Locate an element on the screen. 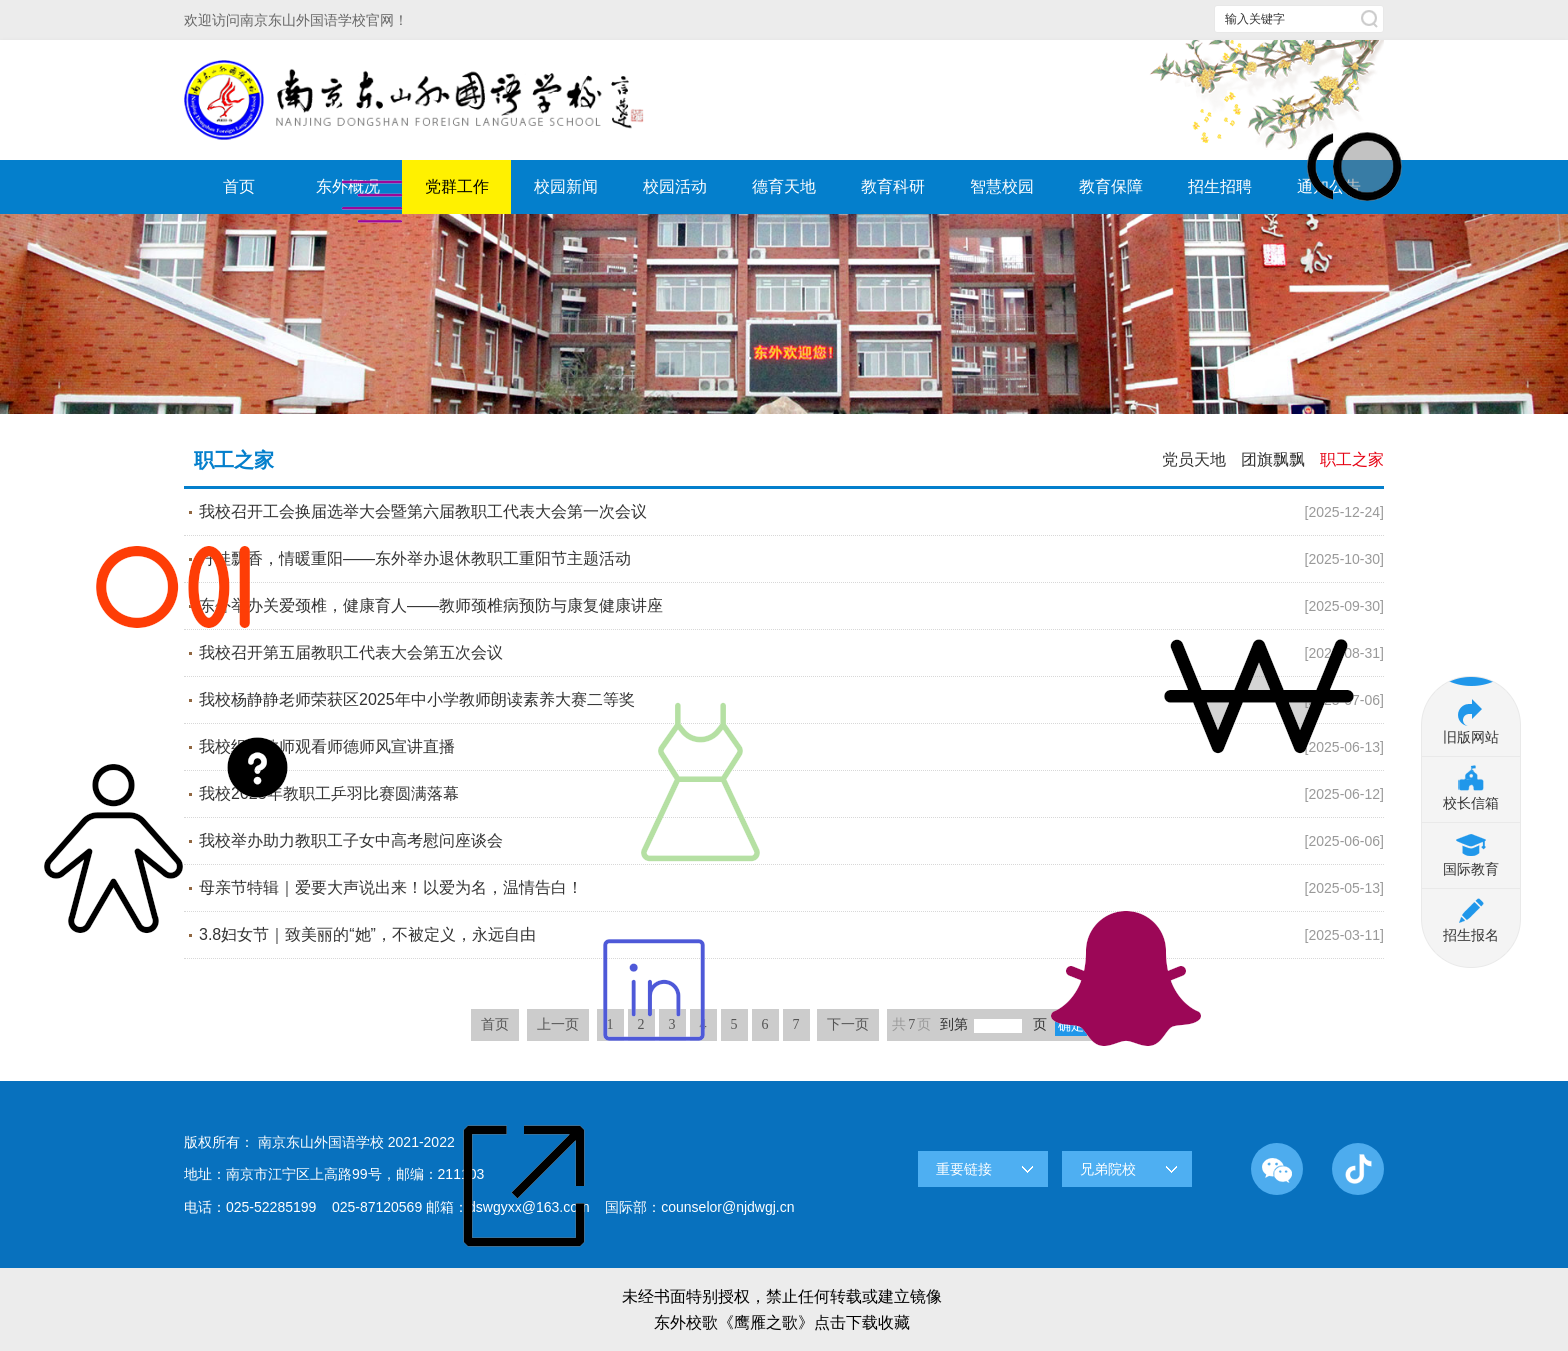 The width and height of the screenshot is (1568, 1351). open link in a new window or tab is located at coordinates (524, 1186).